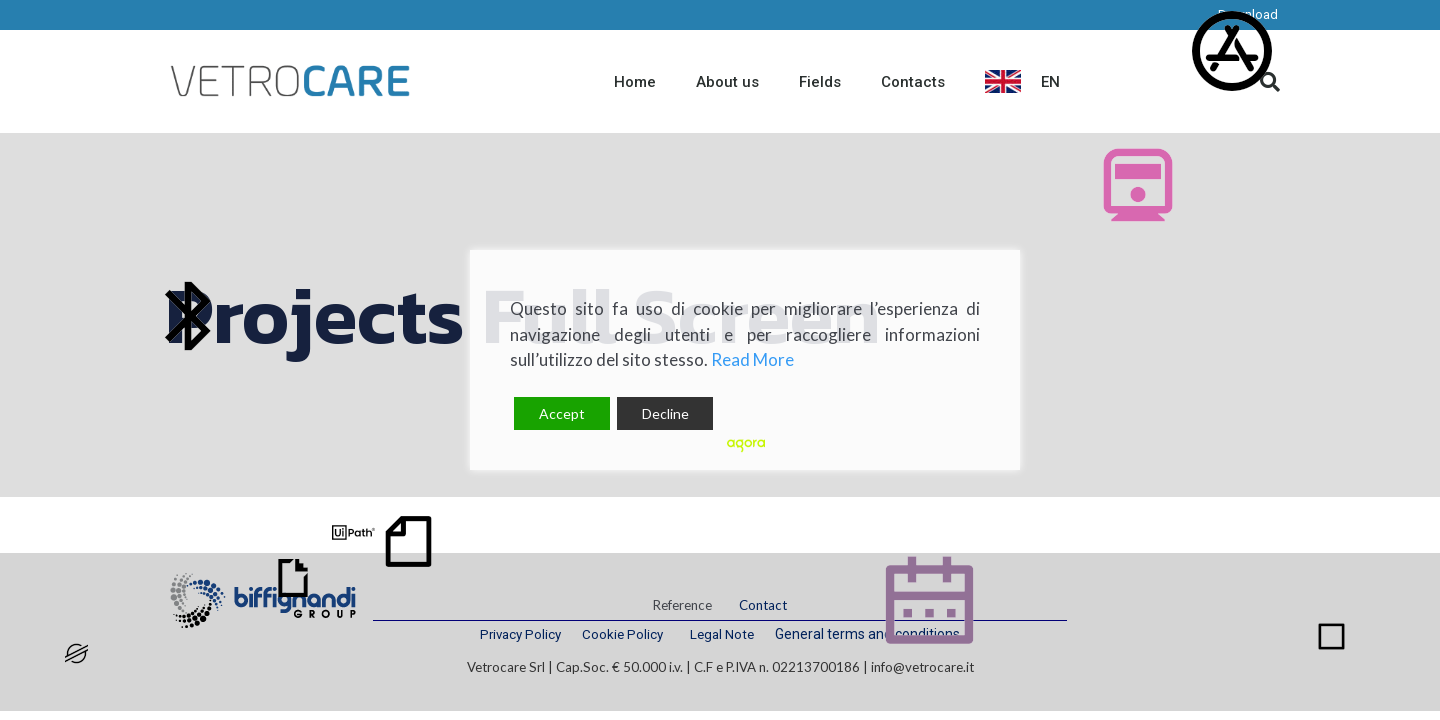 The width and height of the screenshot is (1440, 720). What do you see at coordinates (353, 532) in the screenshot?
I see `UiPath automation platform logo` at bounding box center [353, 532].